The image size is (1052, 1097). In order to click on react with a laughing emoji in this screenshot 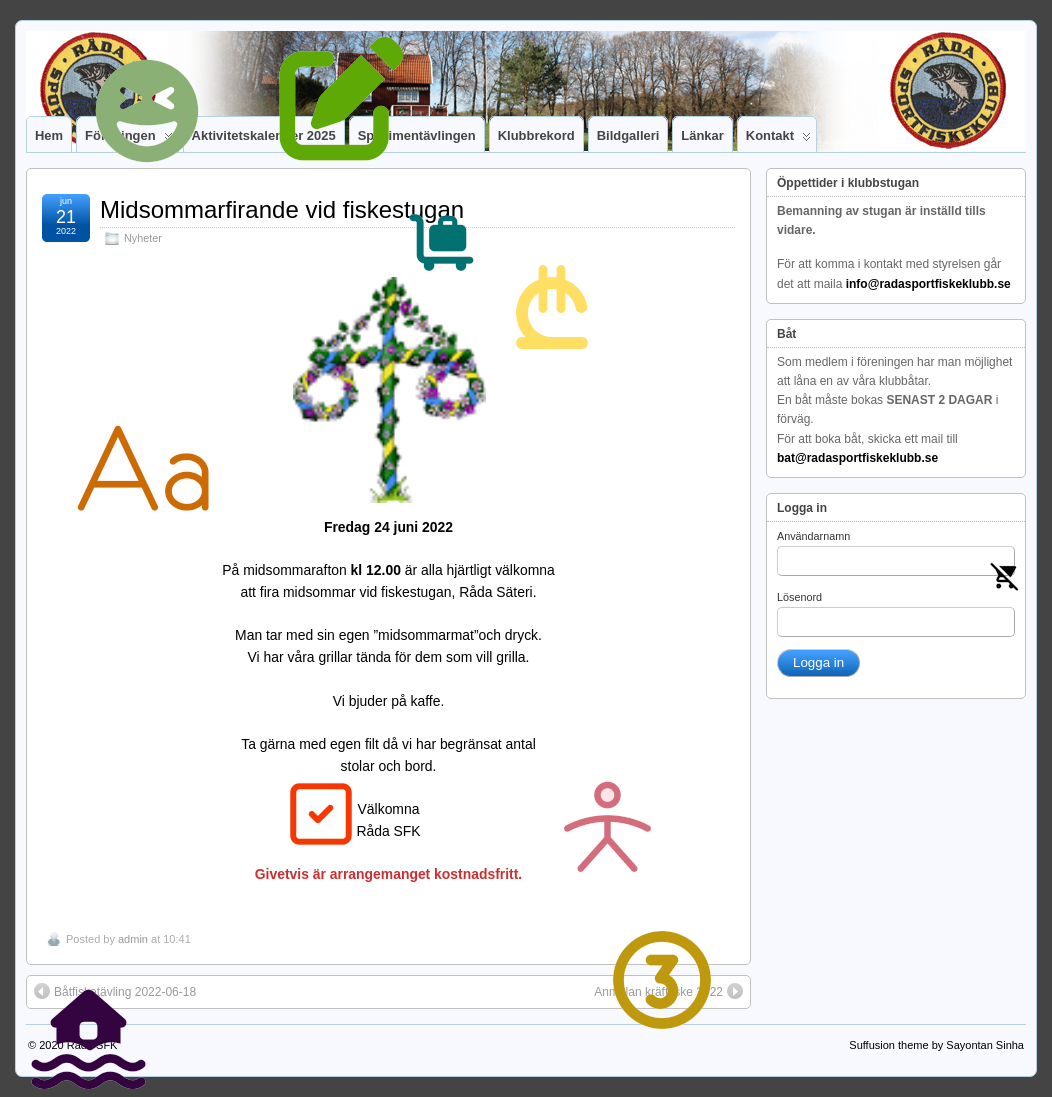, I will do `click(147, 111)`.